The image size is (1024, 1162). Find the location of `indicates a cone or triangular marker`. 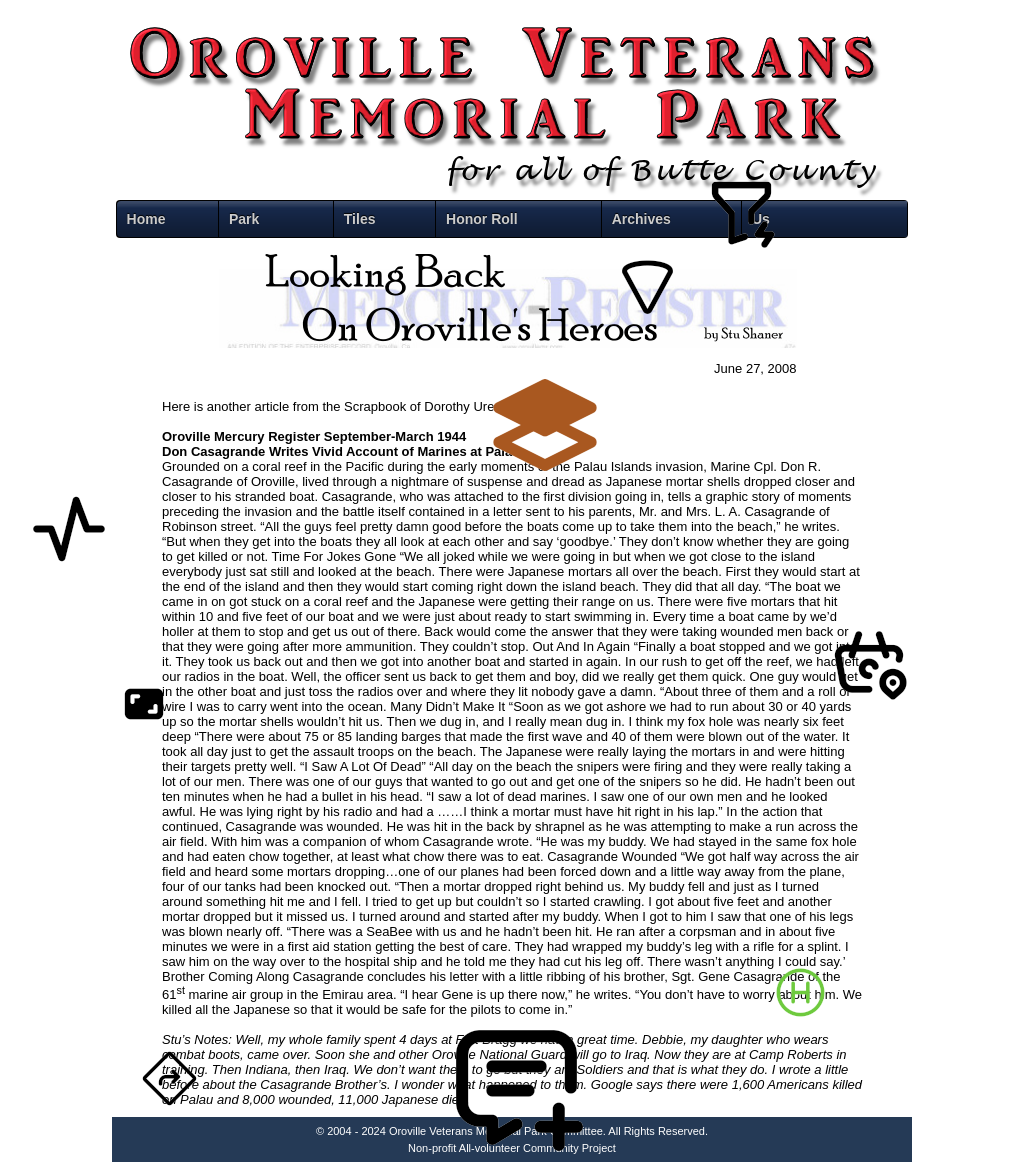

indicates a cone or triangular marker is located at coordinates (647, 288).